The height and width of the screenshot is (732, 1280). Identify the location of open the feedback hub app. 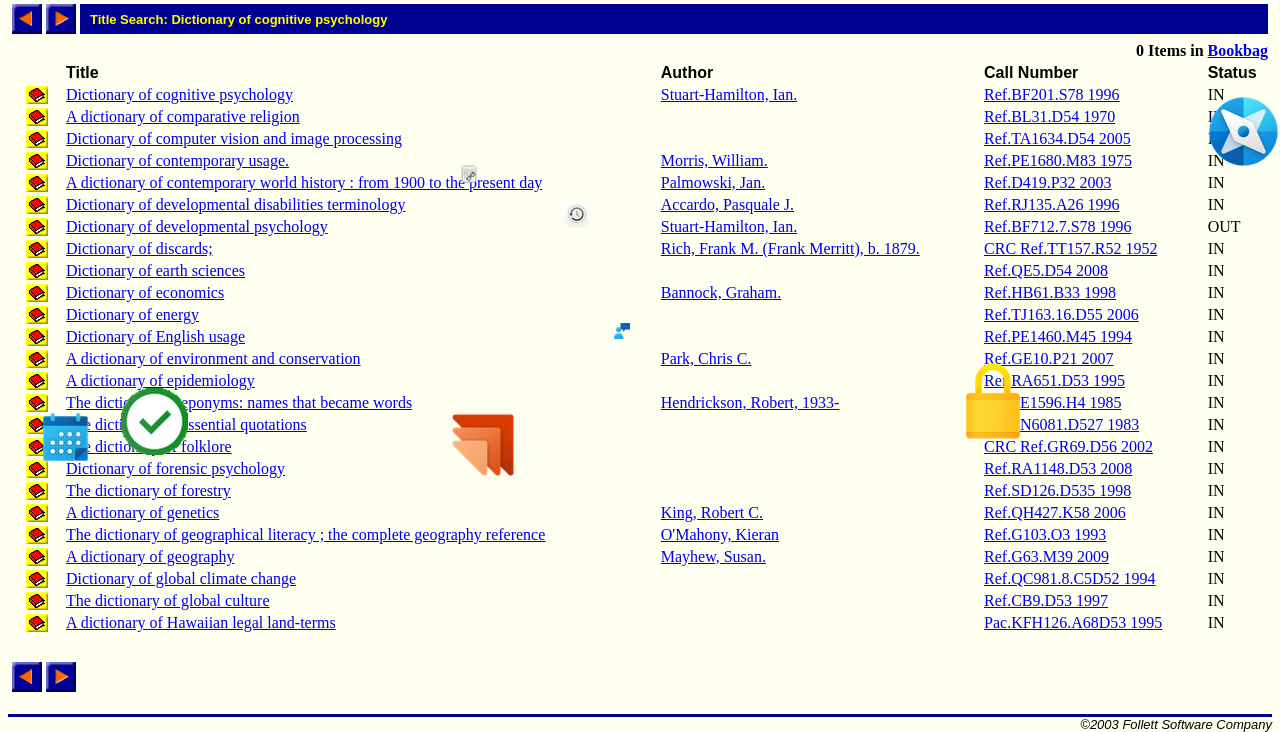
(622, 331).